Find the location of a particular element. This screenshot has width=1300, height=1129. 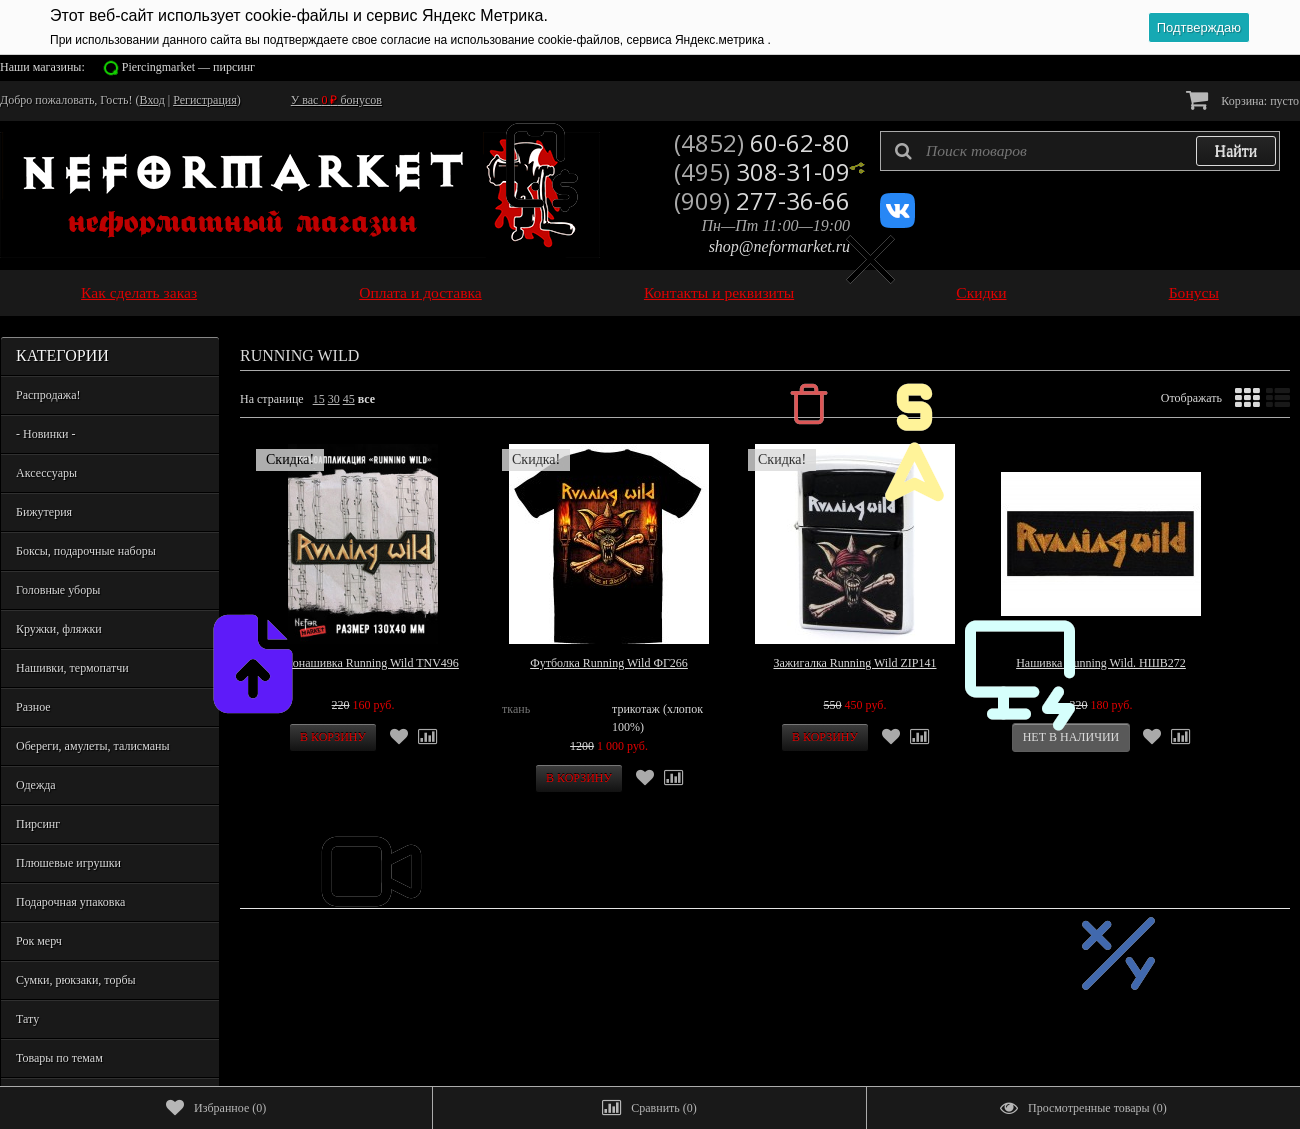

navigate southward is located at coordinates (914, 442).